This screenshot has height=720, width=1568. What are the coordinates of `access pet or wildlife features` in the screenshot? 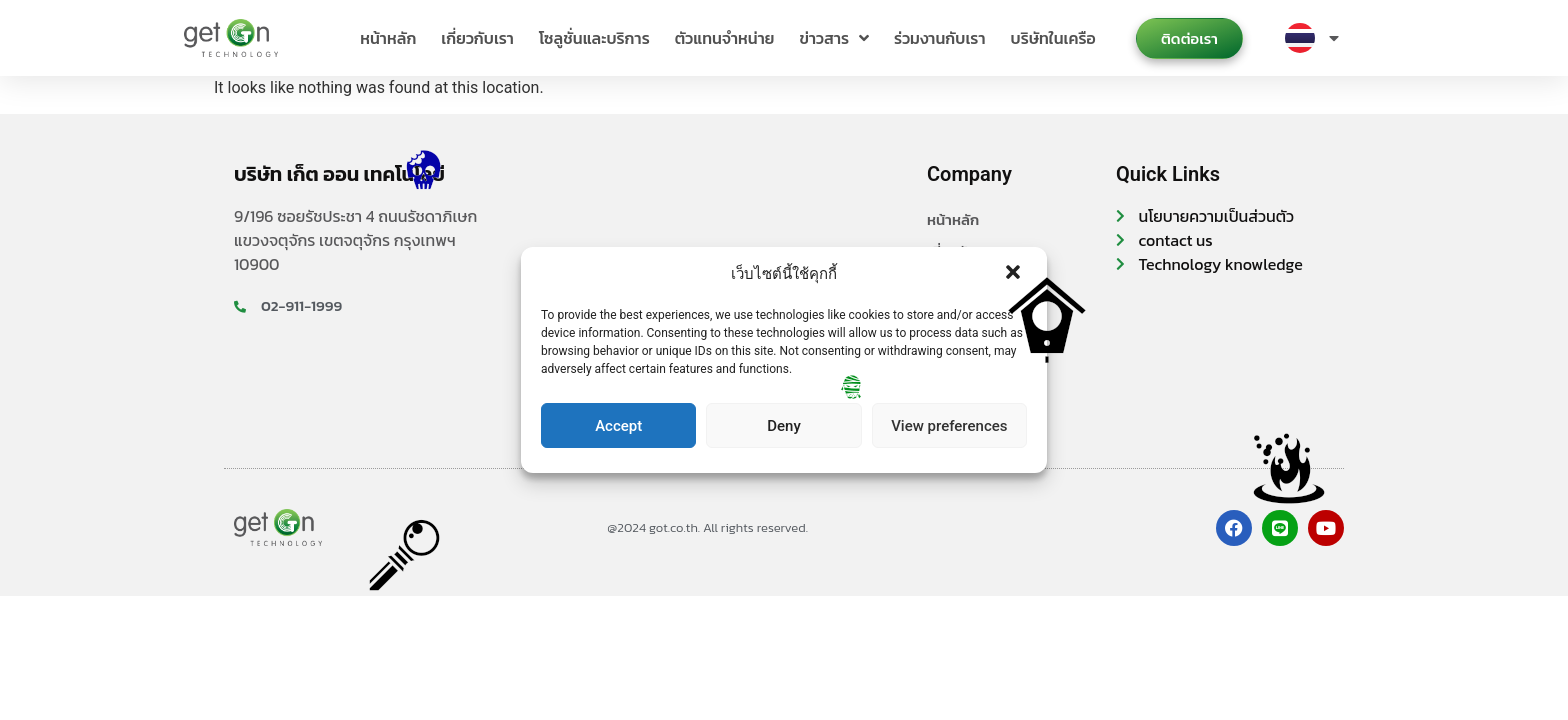 It's located at (1047, 320).